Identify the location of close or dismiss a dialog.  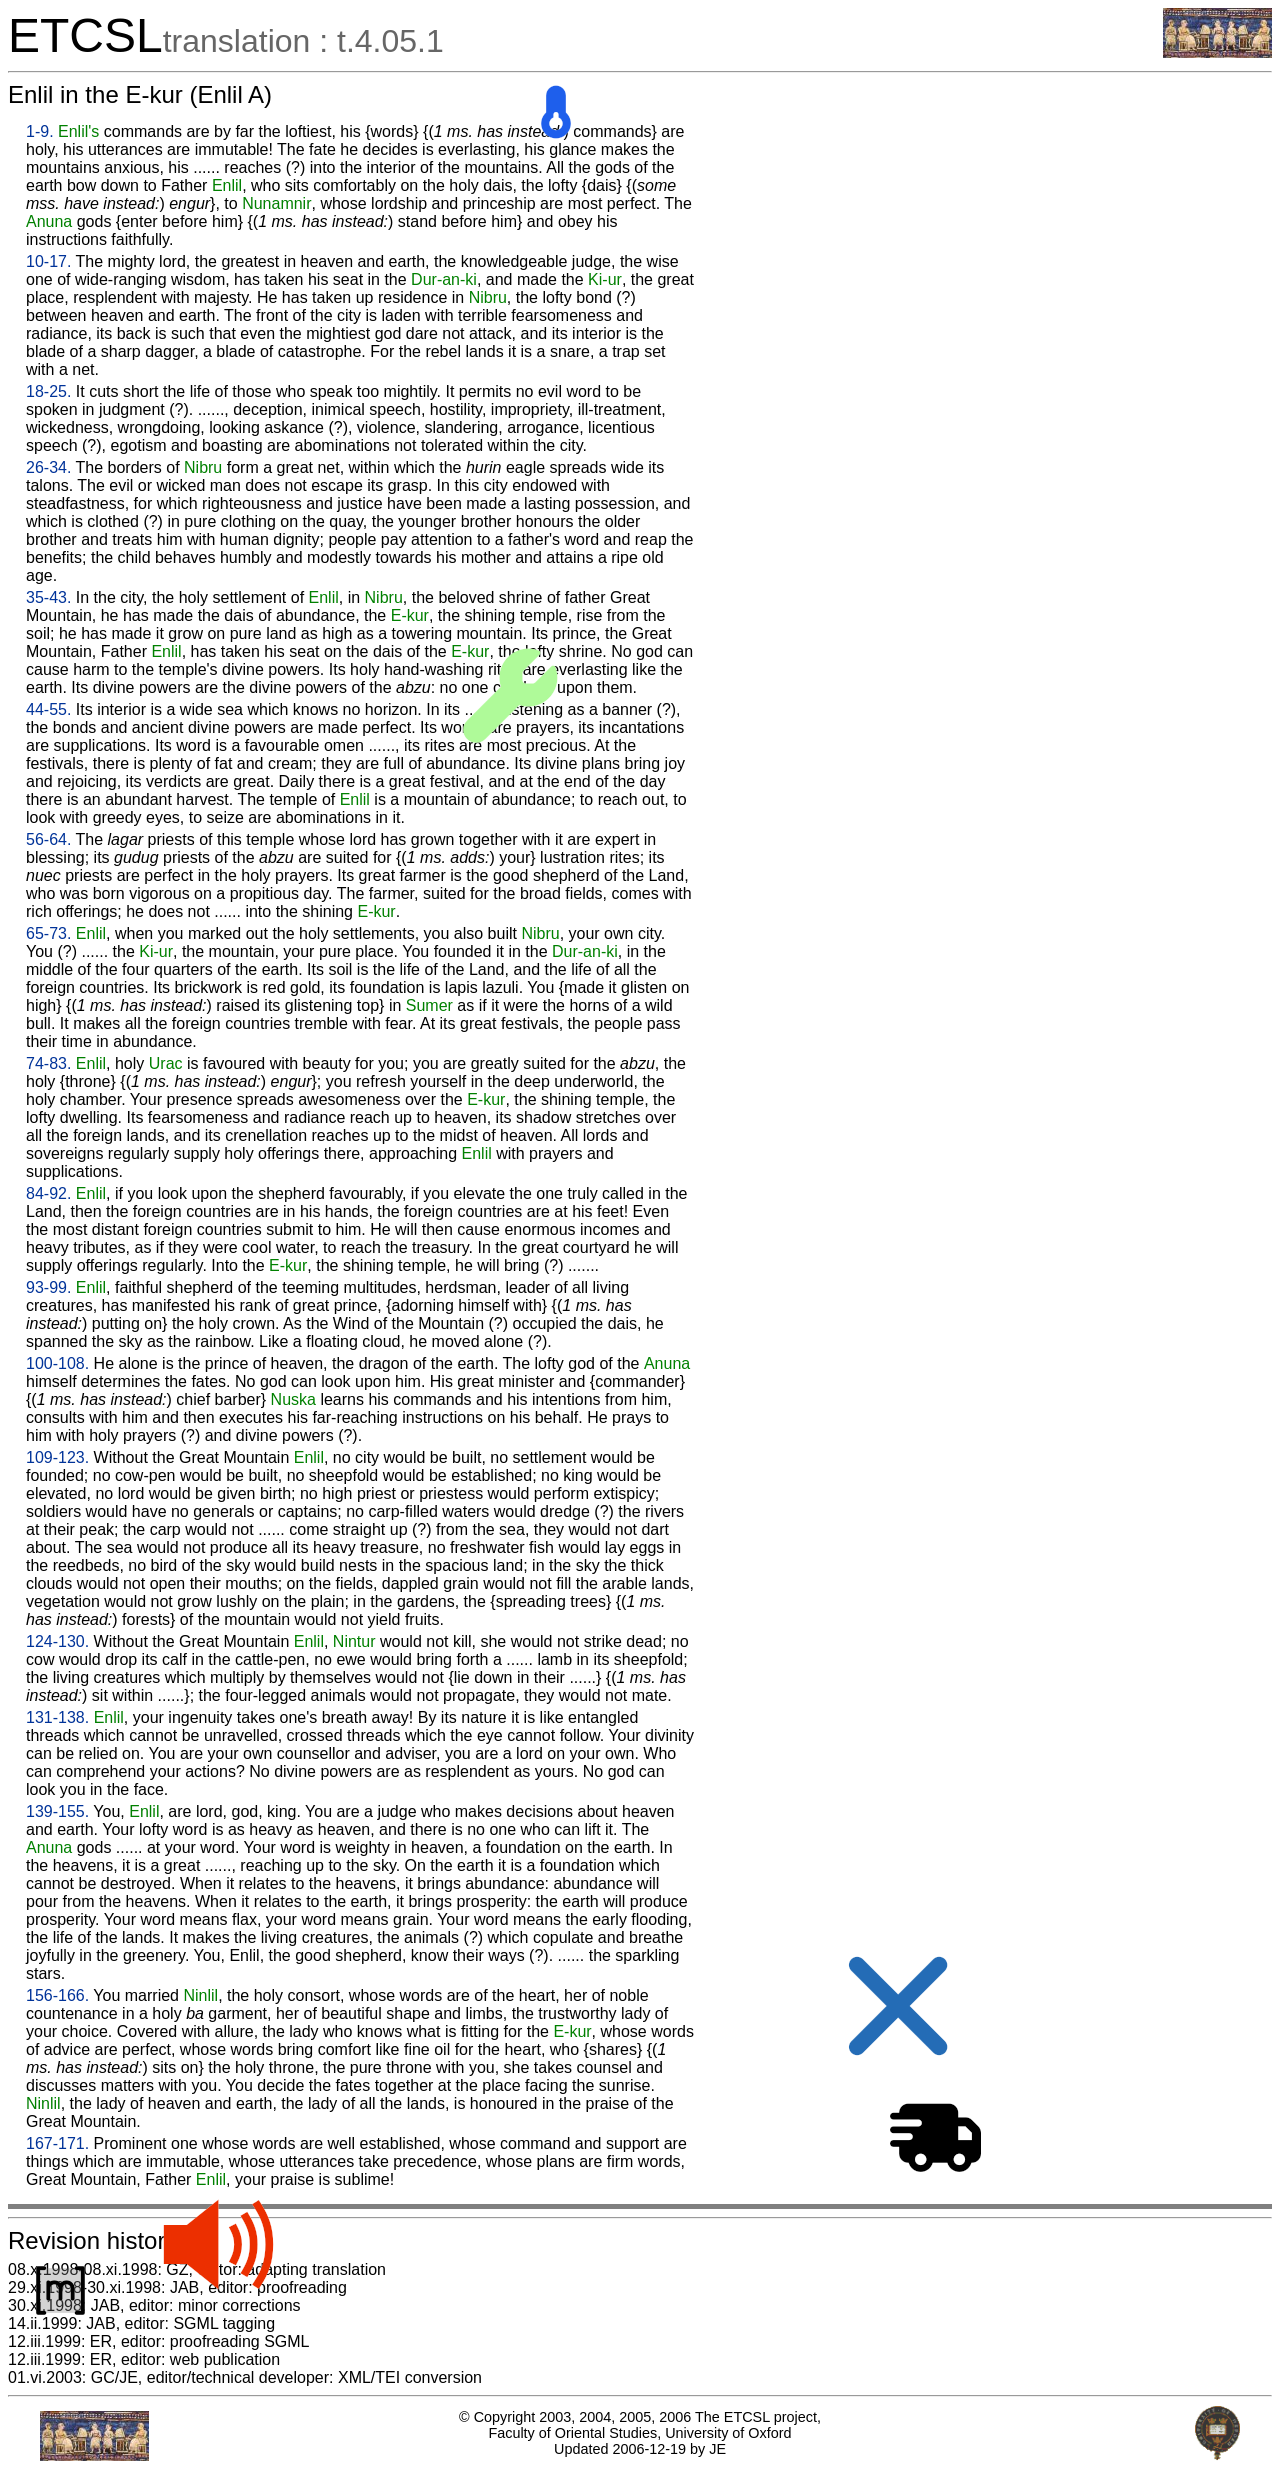
(898, 2006).